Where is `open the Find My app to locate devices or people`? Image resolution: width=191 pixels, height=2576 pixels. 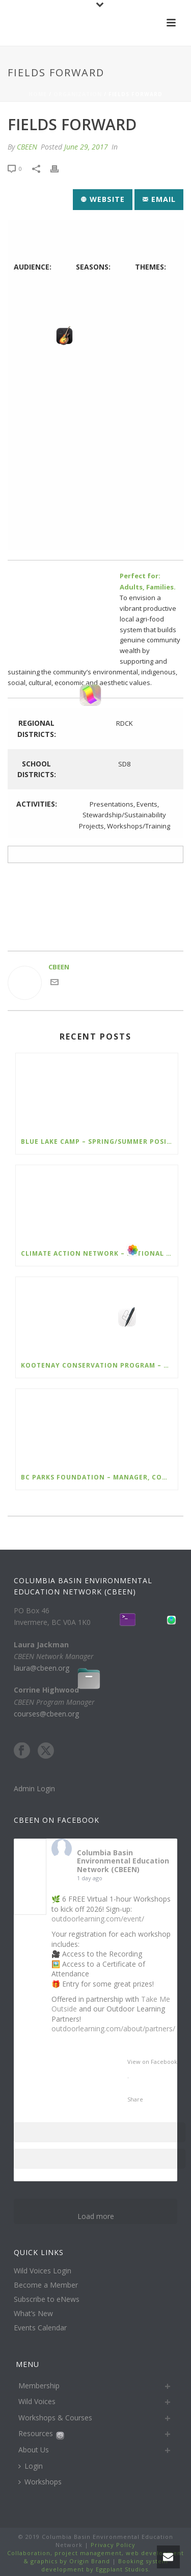
open the Find My app to locate devices or people is located at coordinates (171, 1620).